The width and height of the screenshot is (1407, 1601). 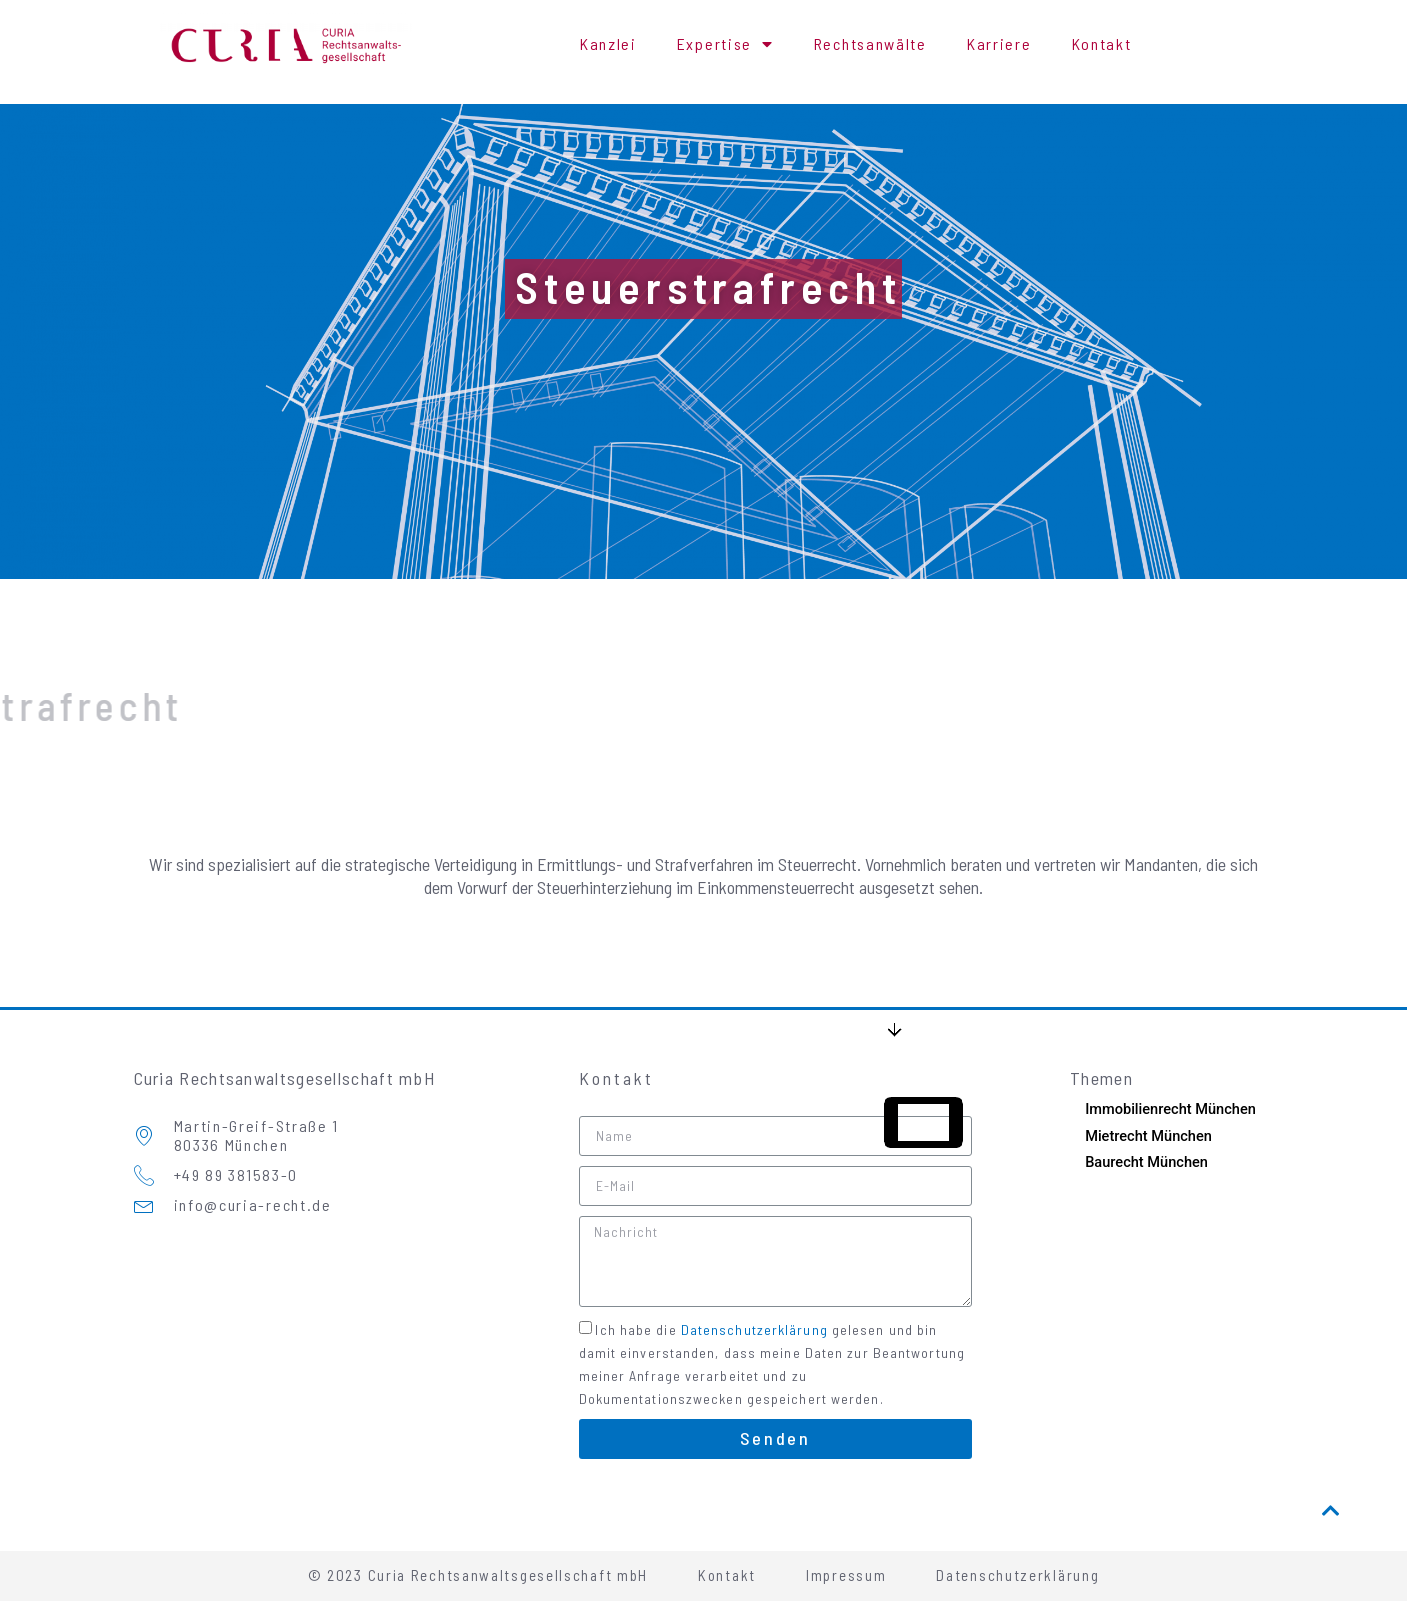 What do you see at coordinates (923, 1122) in the screenshot?
I see `rotate device to landscape orientation` at bounding box center [923, 1122].